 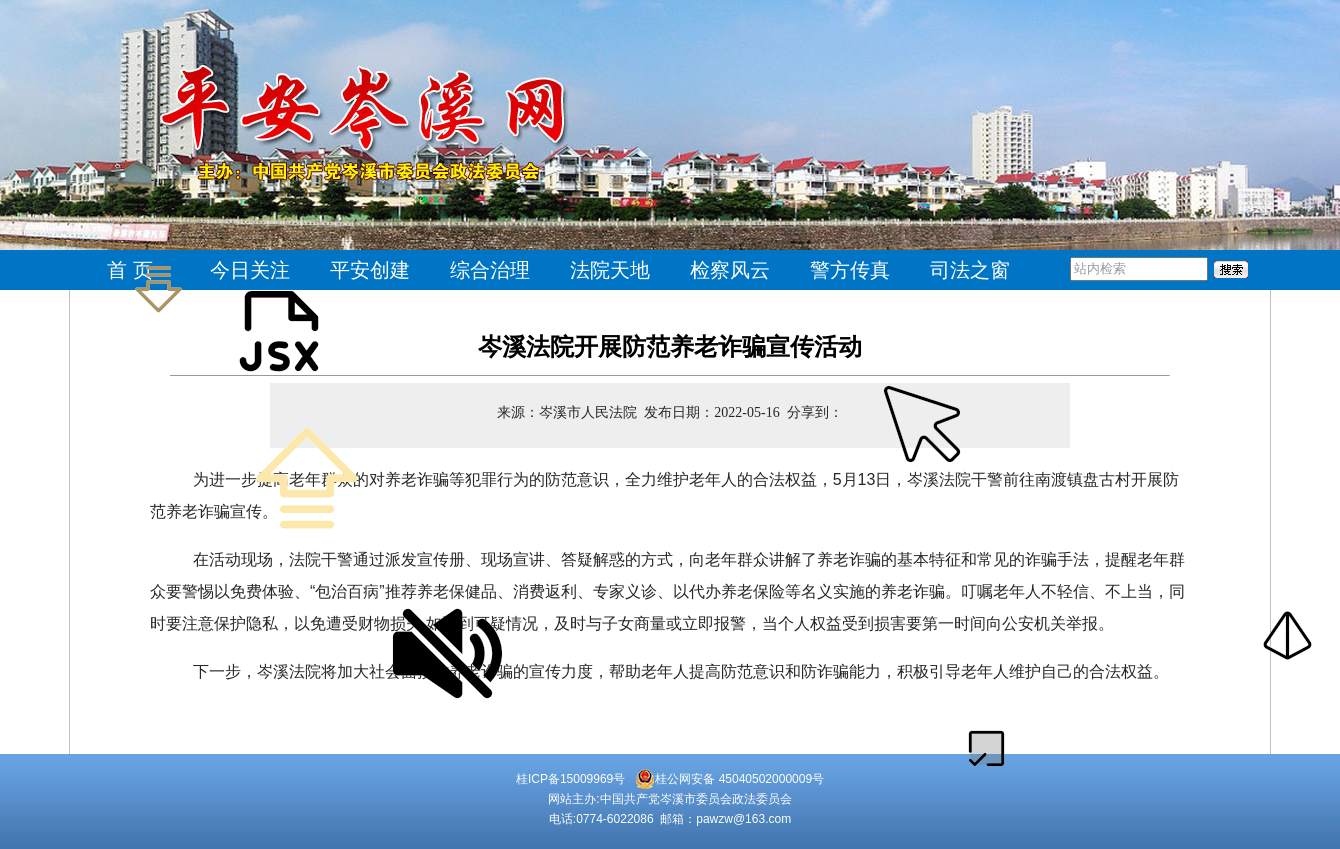 I want to click on access 3D modeling or rendering tools, so click(x=1287, y=635).